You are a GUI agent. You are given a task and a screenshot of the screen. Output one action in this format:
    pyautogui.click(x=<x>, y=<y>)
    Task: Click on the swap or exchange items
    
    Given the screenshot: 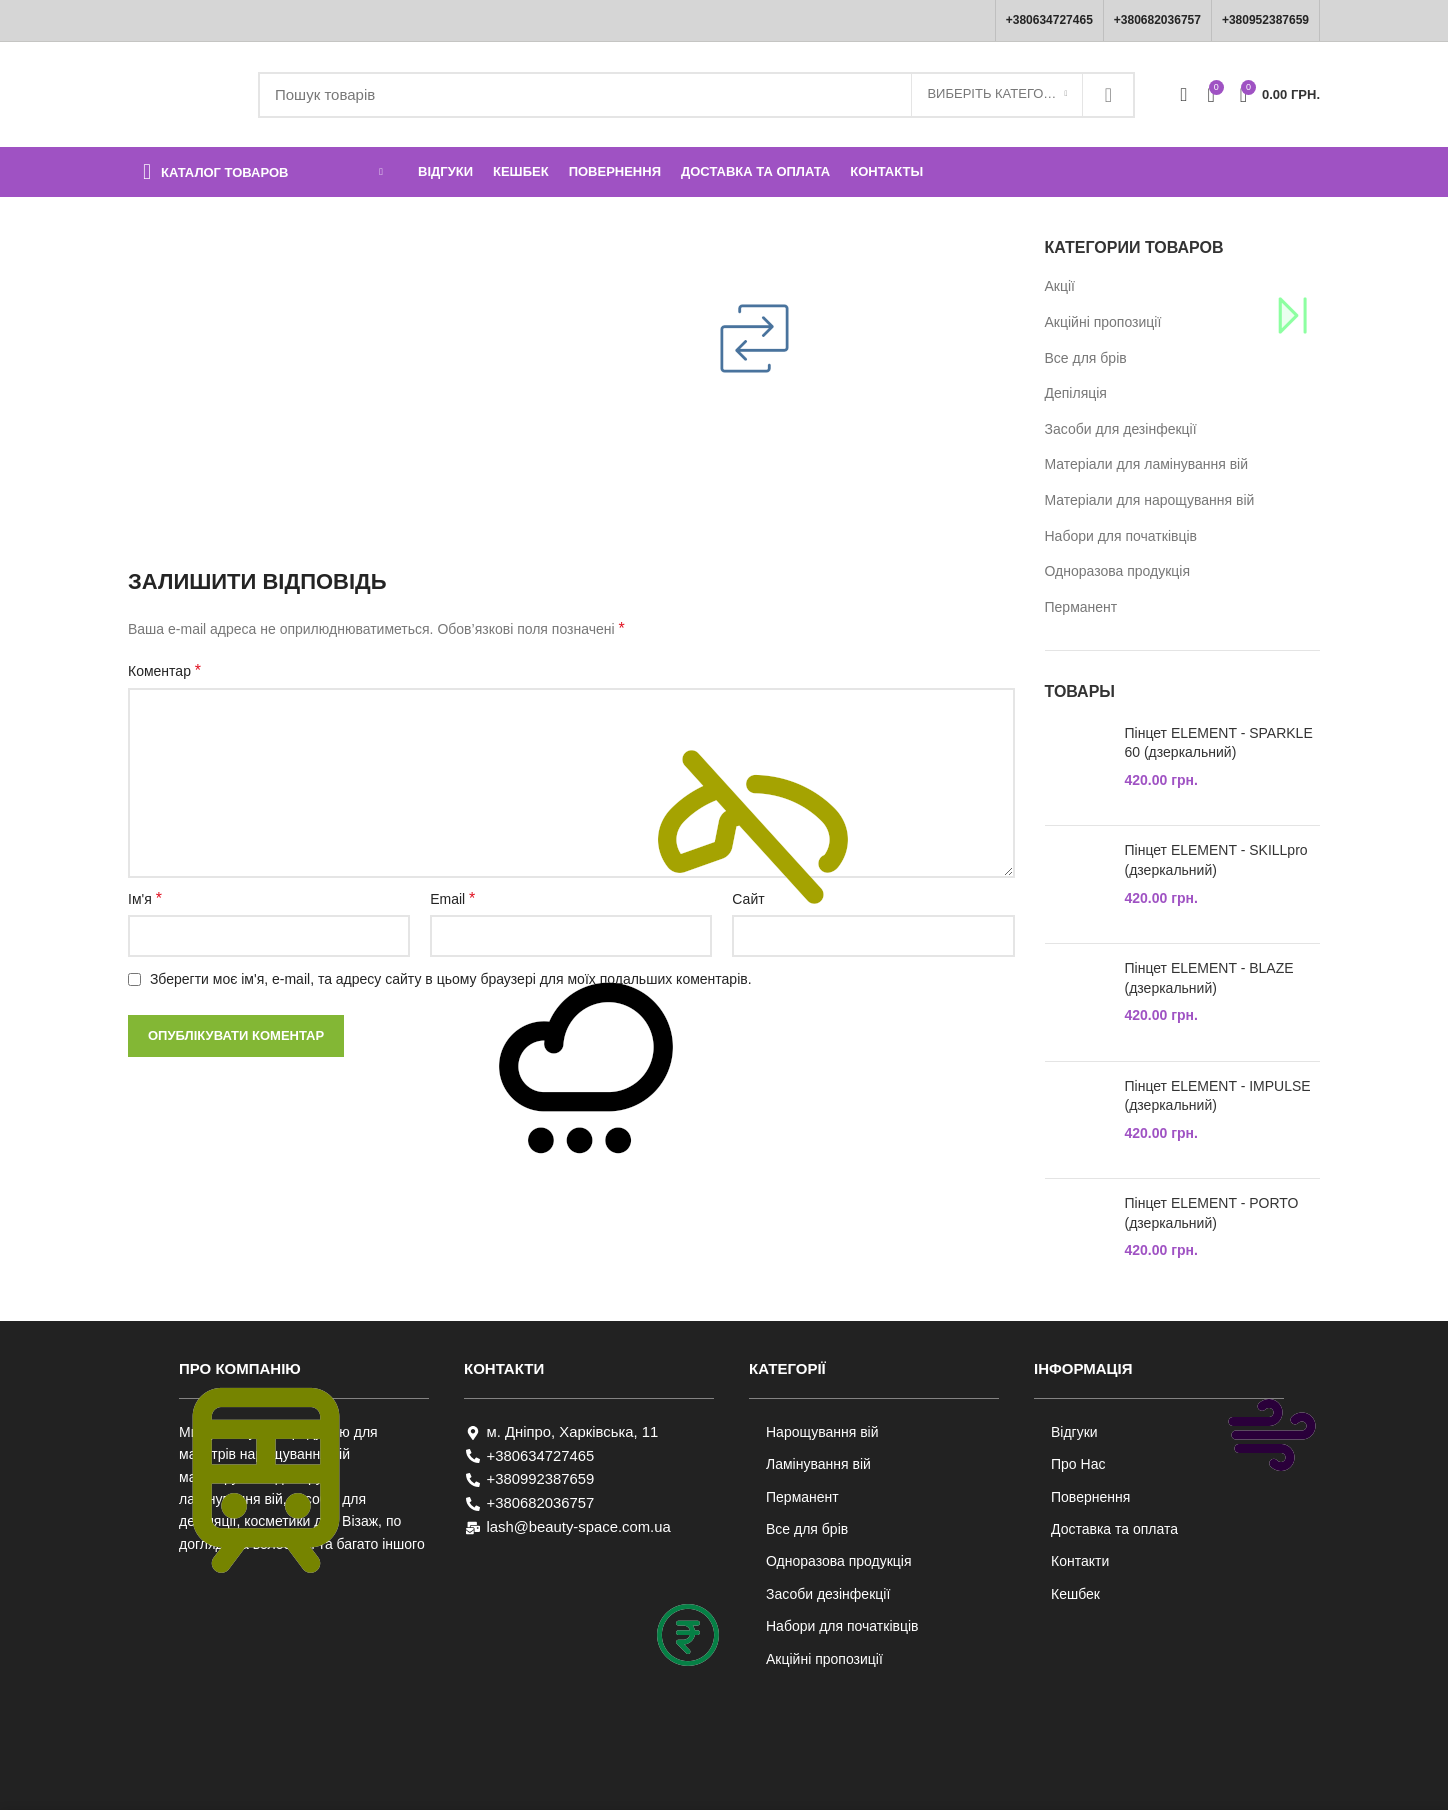 What is the action you would take?
    pyautogui.click(x=754, y=338)
    